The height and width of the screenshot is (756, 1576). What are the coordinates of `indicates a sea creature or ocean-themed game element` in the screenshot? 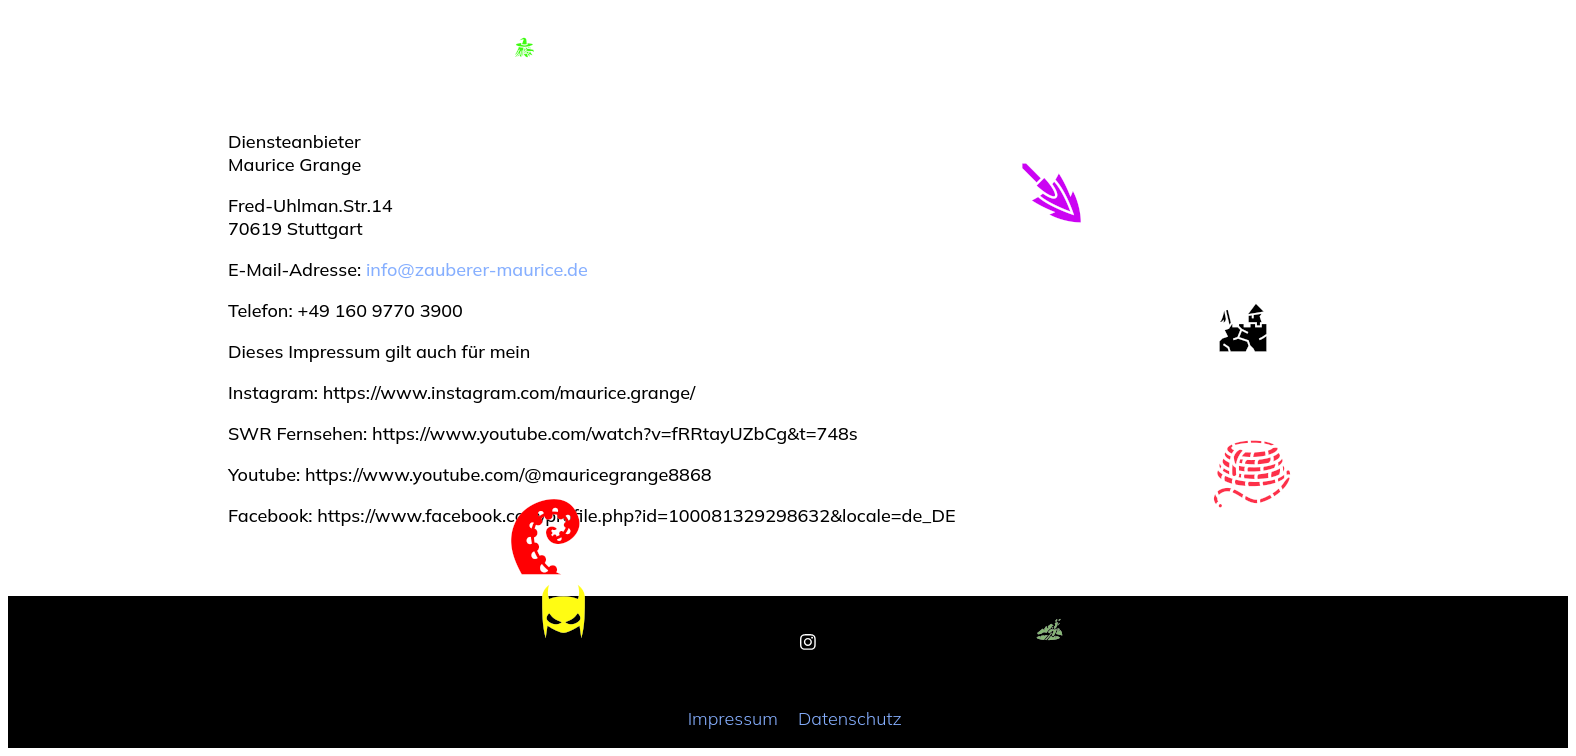 It's located at (545, 537).